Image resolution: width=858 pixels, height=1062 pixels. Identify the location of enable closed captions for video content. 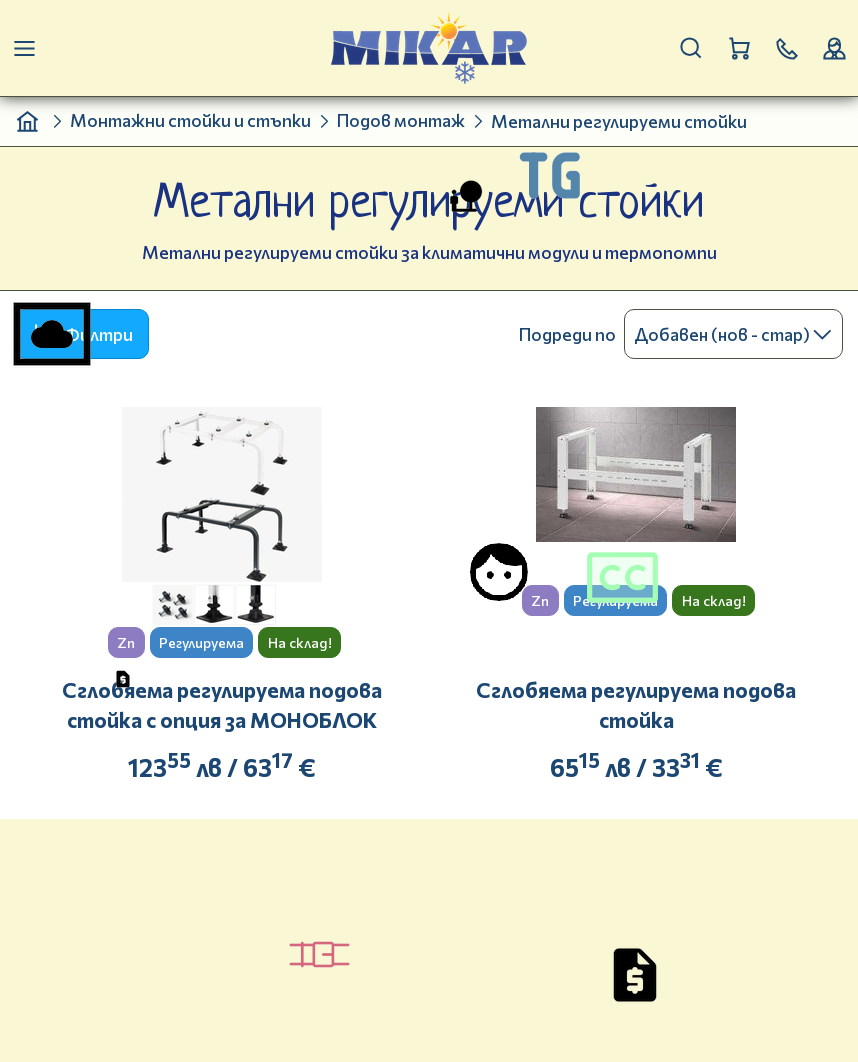
(622, 577).